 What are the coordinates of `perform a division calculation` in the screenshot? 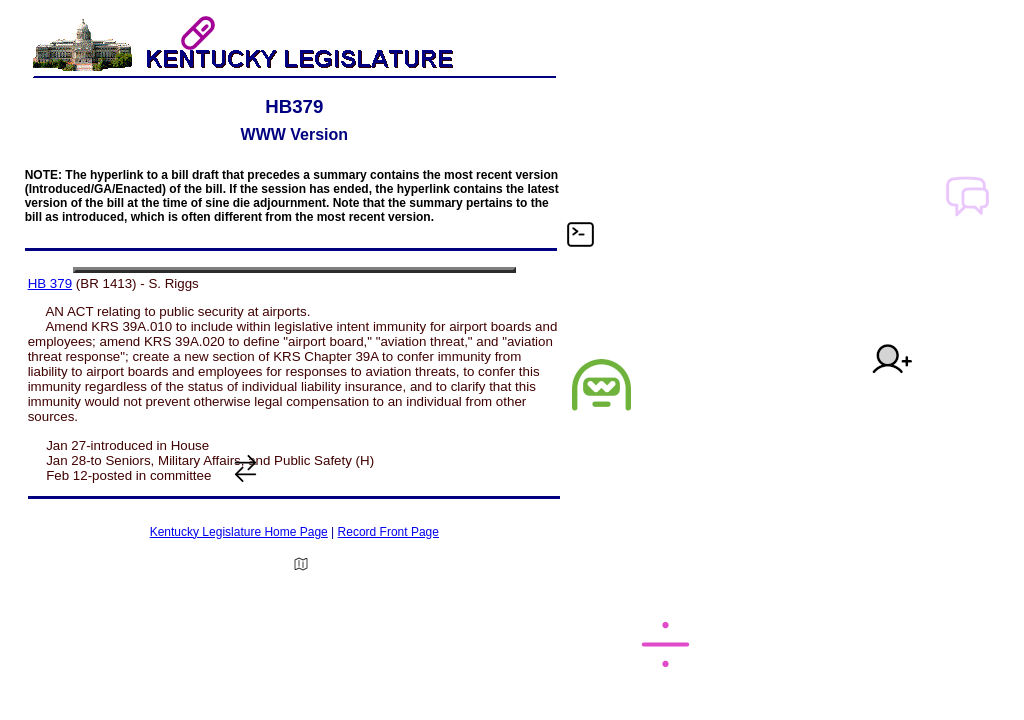 It's located at (665, 644).